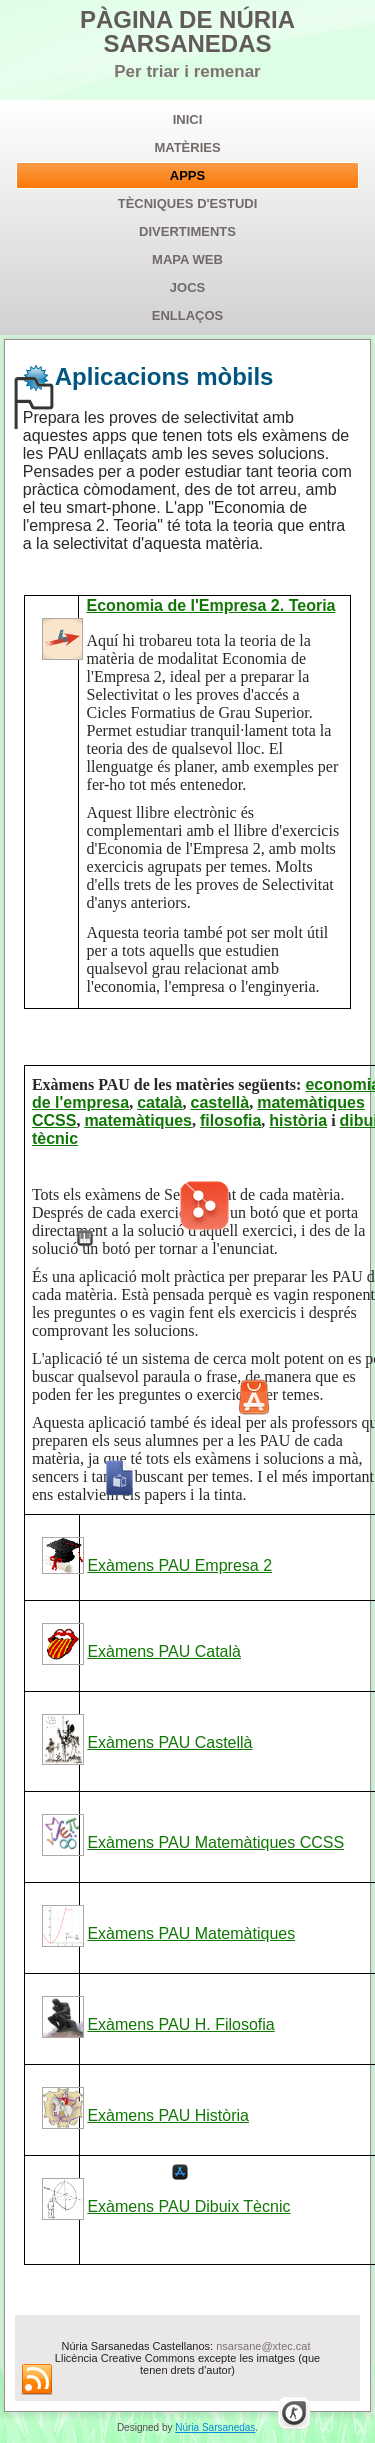 The height and width of the screenshot is (2443, 375). Describe the element at coordinates (294, 2413) in the screenshot. I see `launch counter-strike: global offensive` at that location.